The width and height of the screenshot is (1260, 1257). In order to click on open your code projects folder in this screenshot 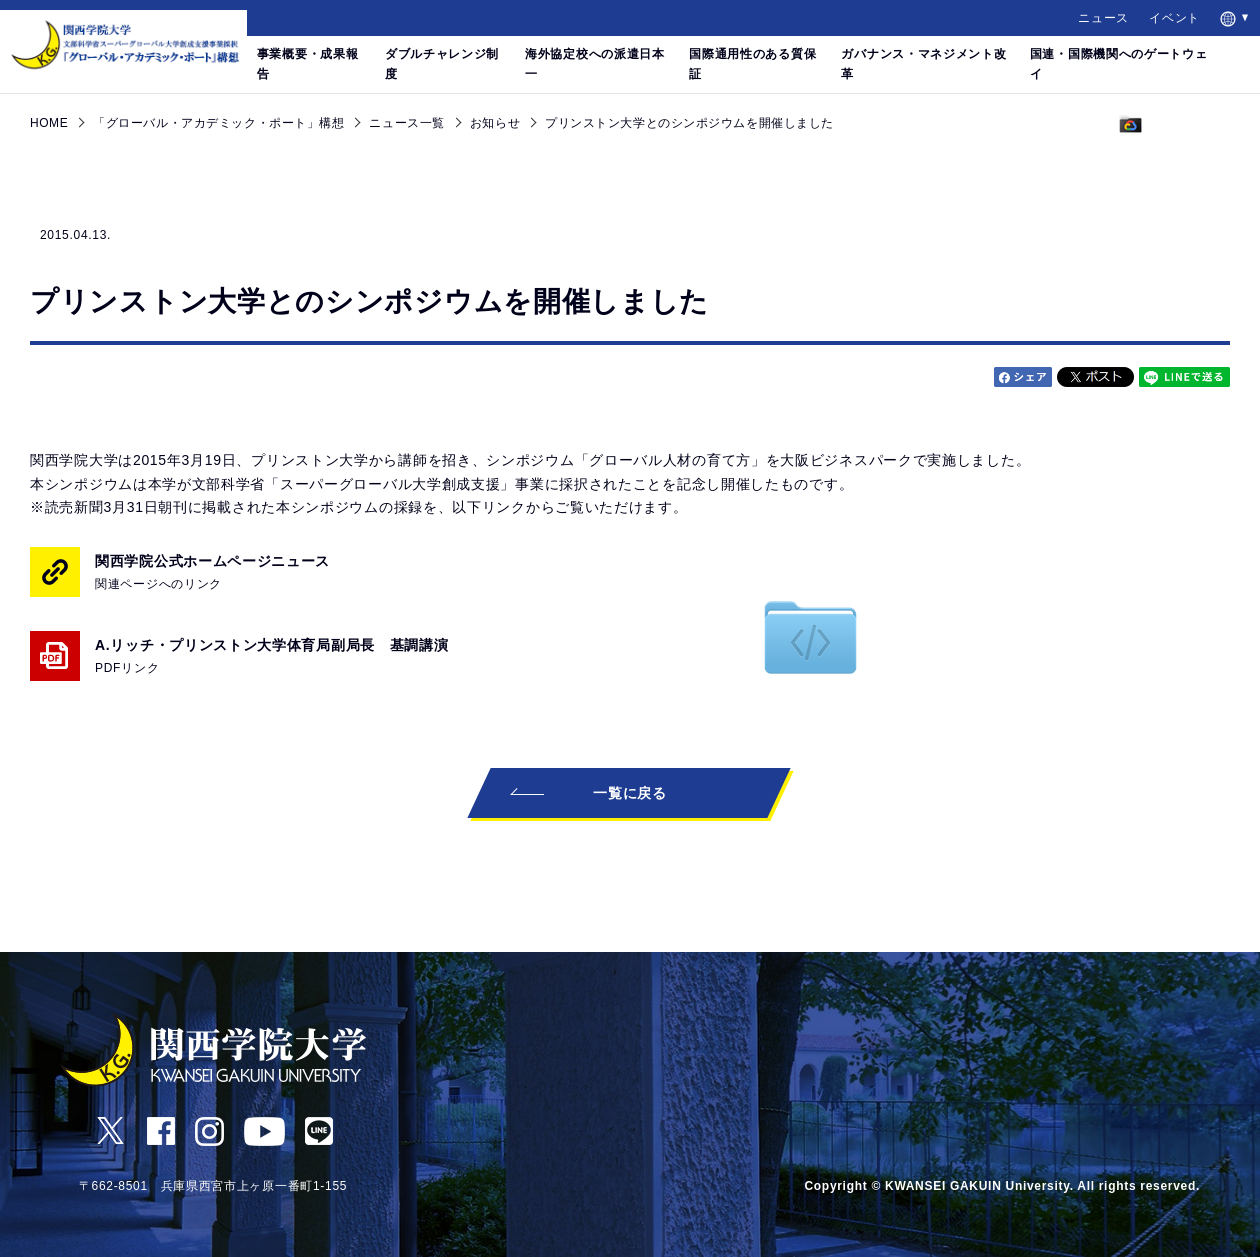, I will do `click(810, 637)`.